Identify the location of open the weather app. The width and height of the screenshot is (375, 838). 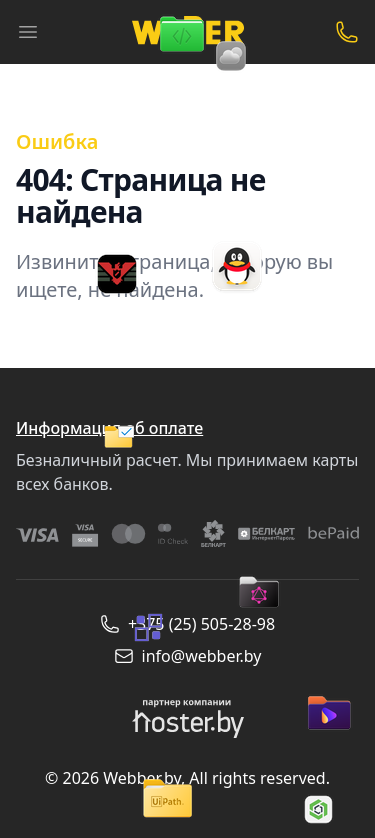
(231, 56).